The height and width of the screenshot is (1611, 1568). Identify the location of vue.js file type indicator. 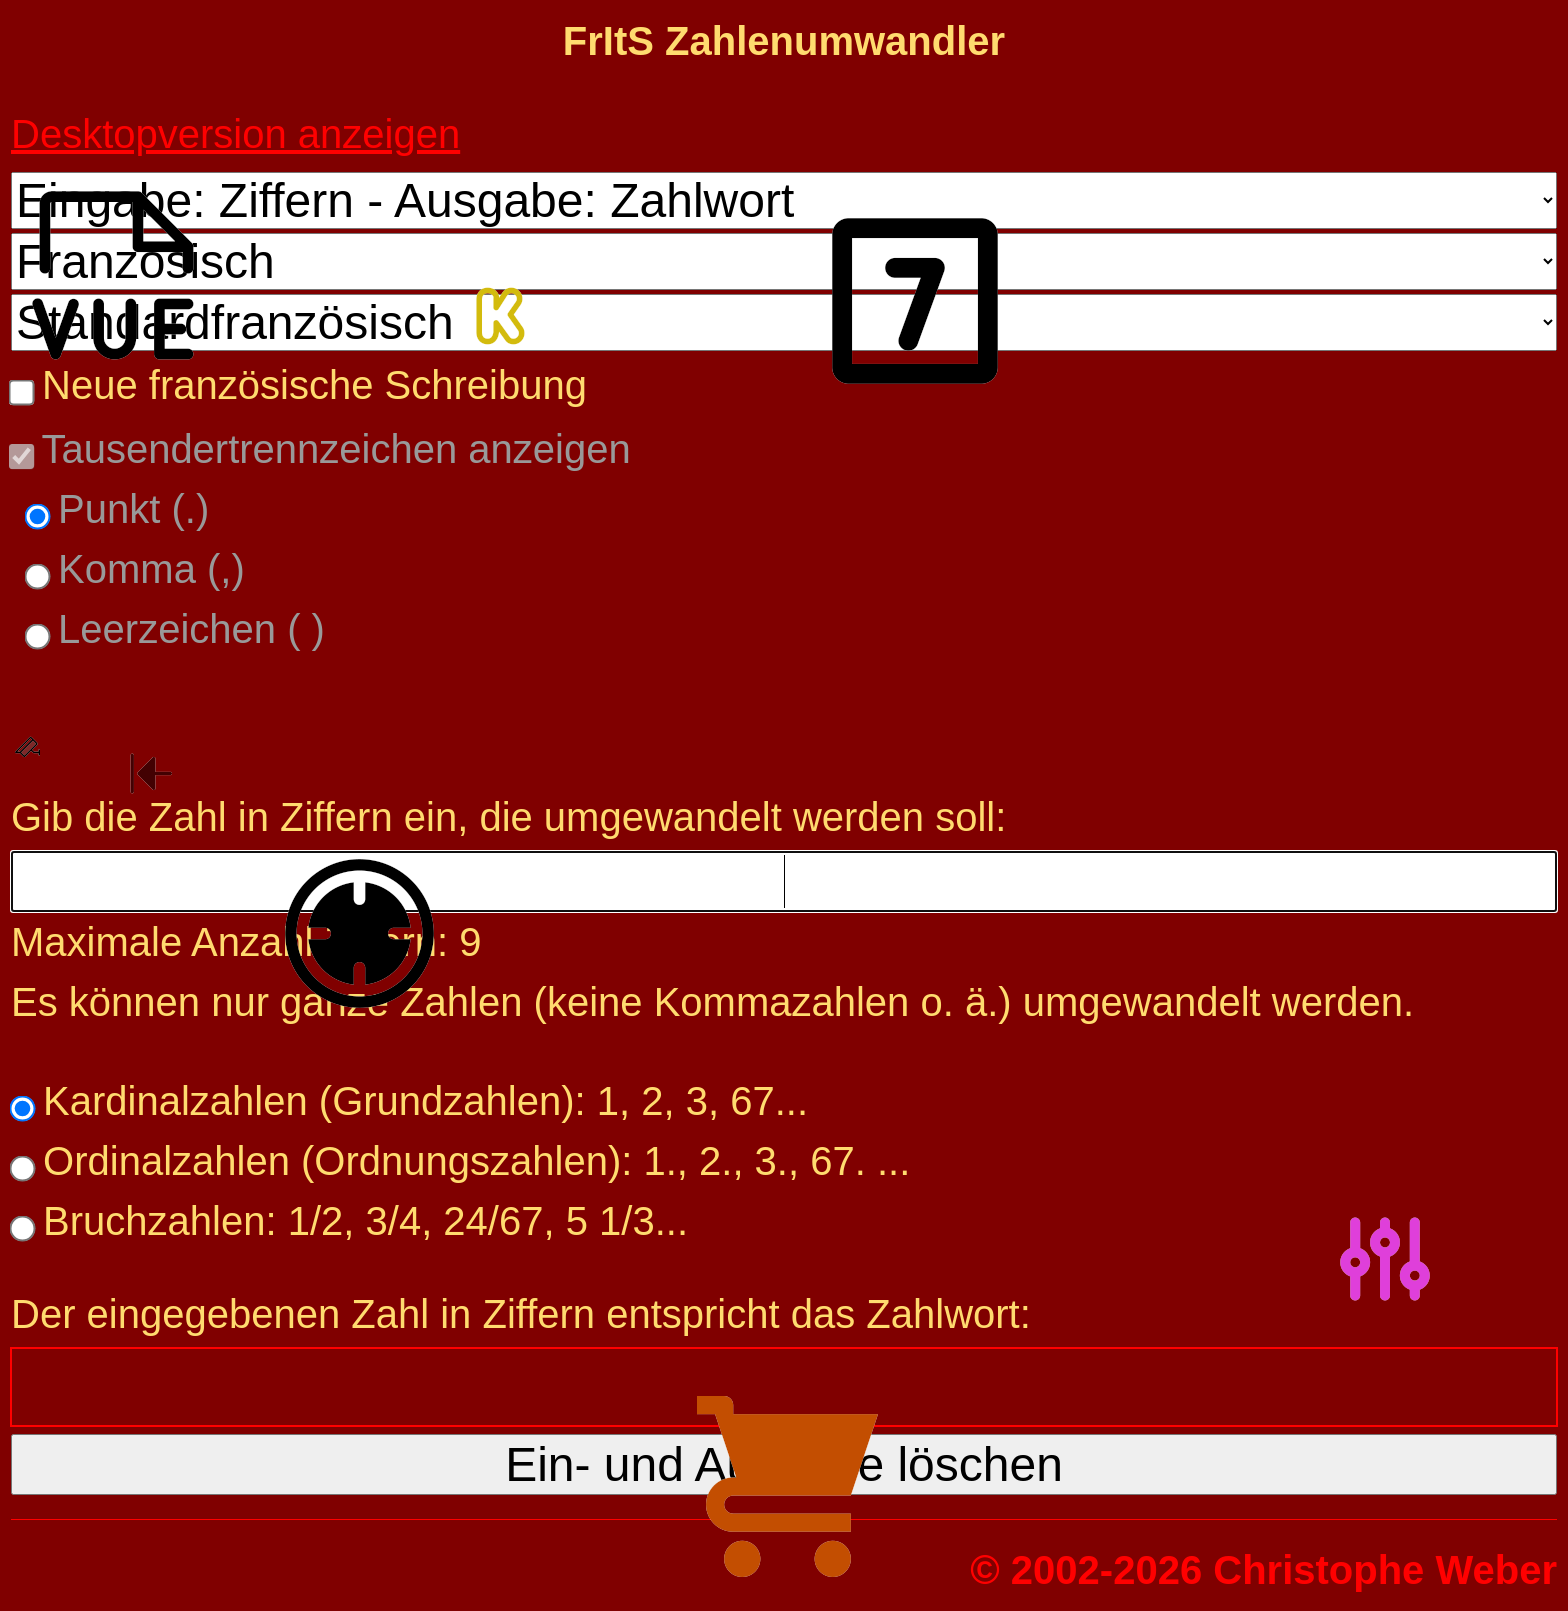
(116, 282).